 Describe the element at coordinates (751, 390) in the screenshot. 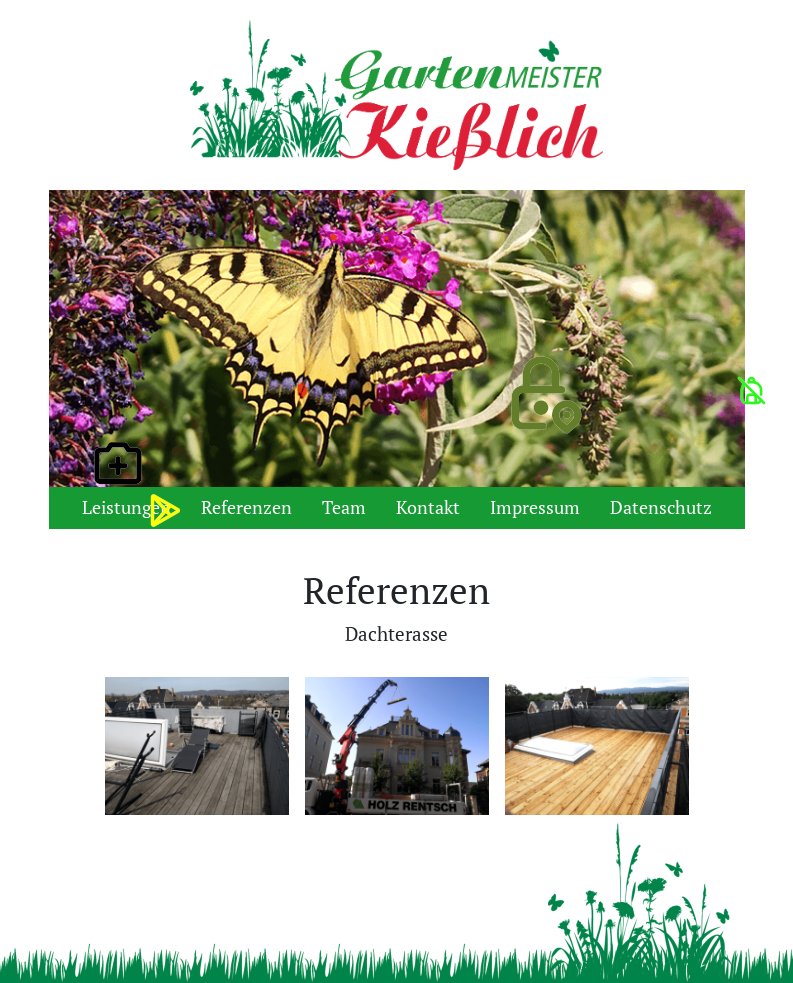

I see `no backpack allowed` at that location.